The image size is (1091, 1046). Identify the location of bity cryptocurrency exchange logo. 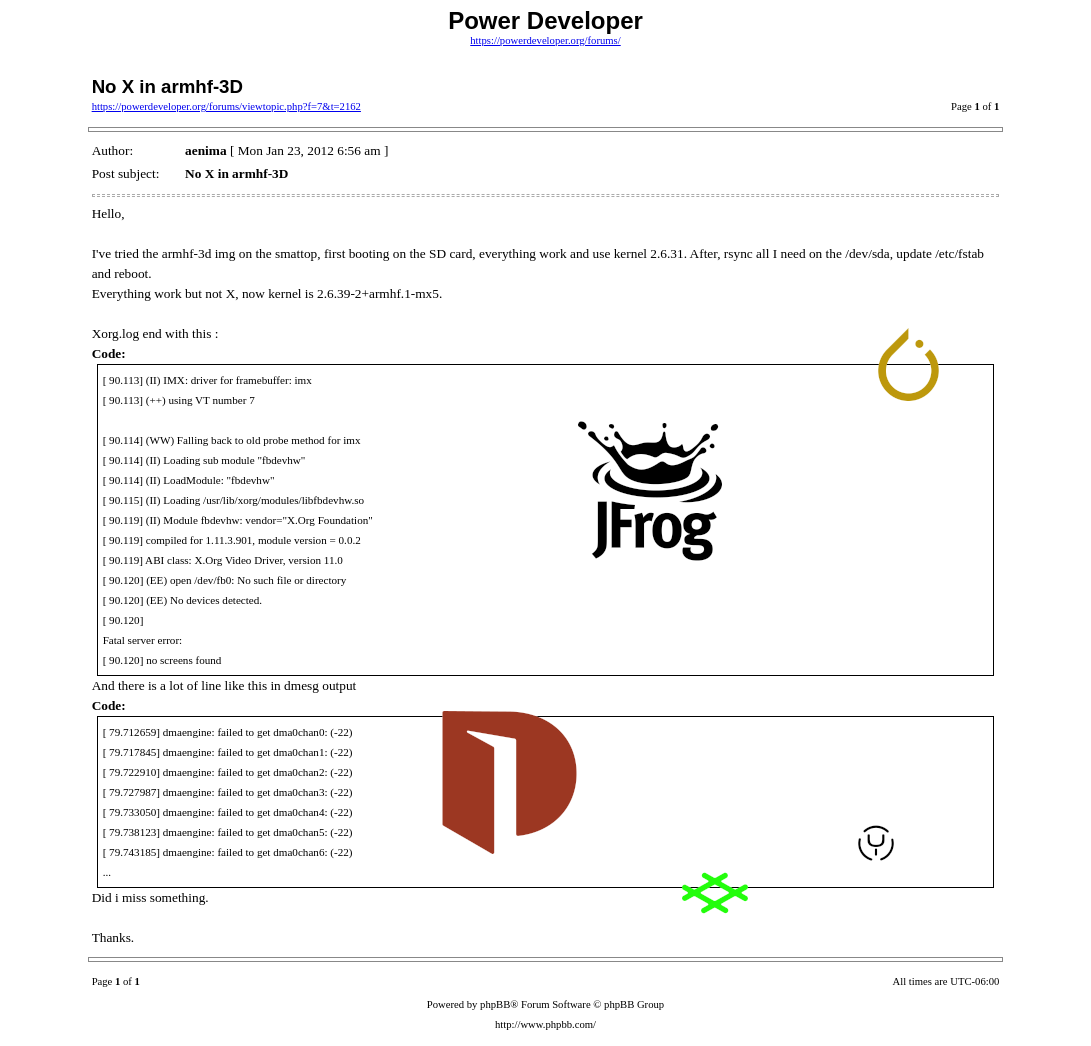
(876, 844).